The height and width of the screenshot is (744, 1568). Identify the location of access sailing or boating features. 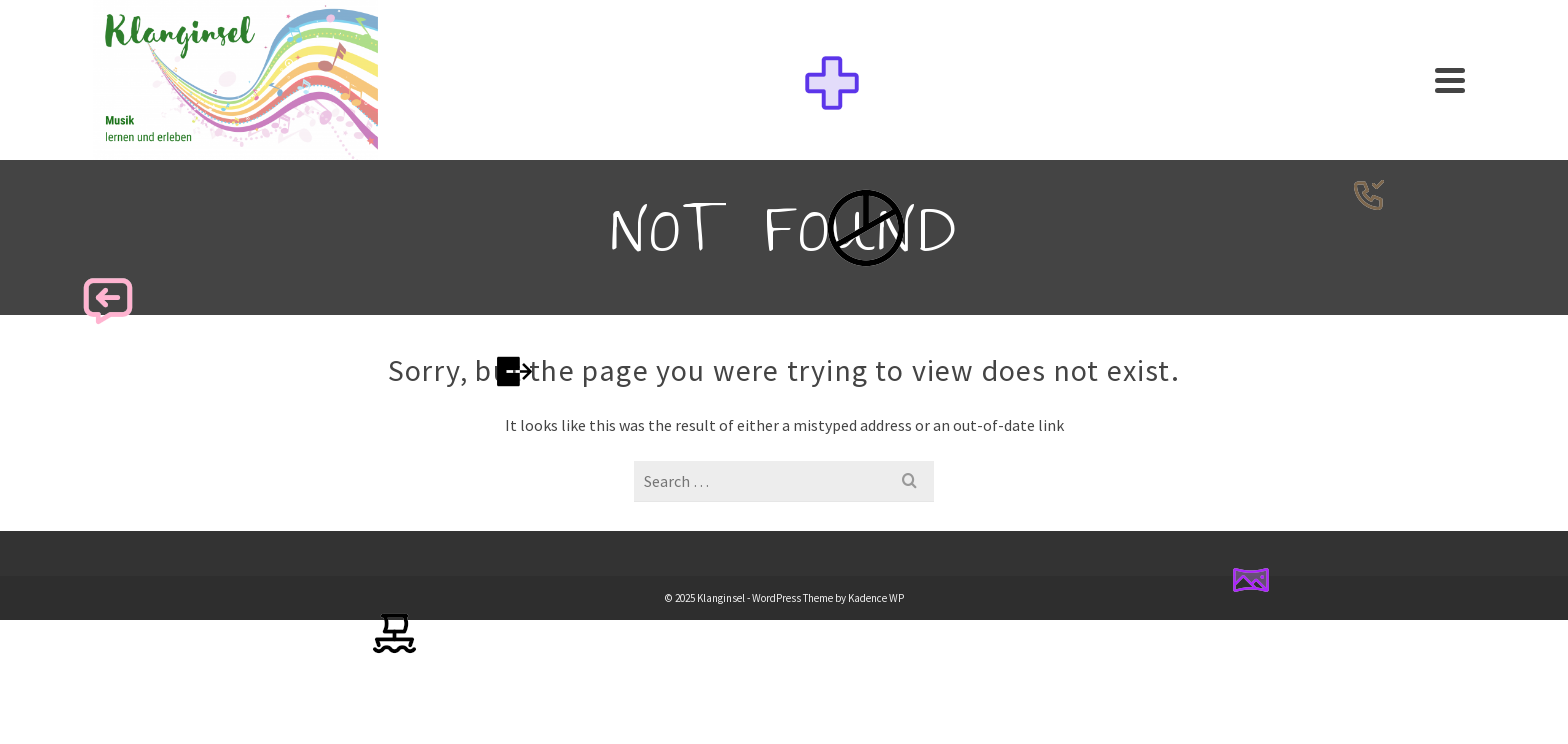
(394, 633).